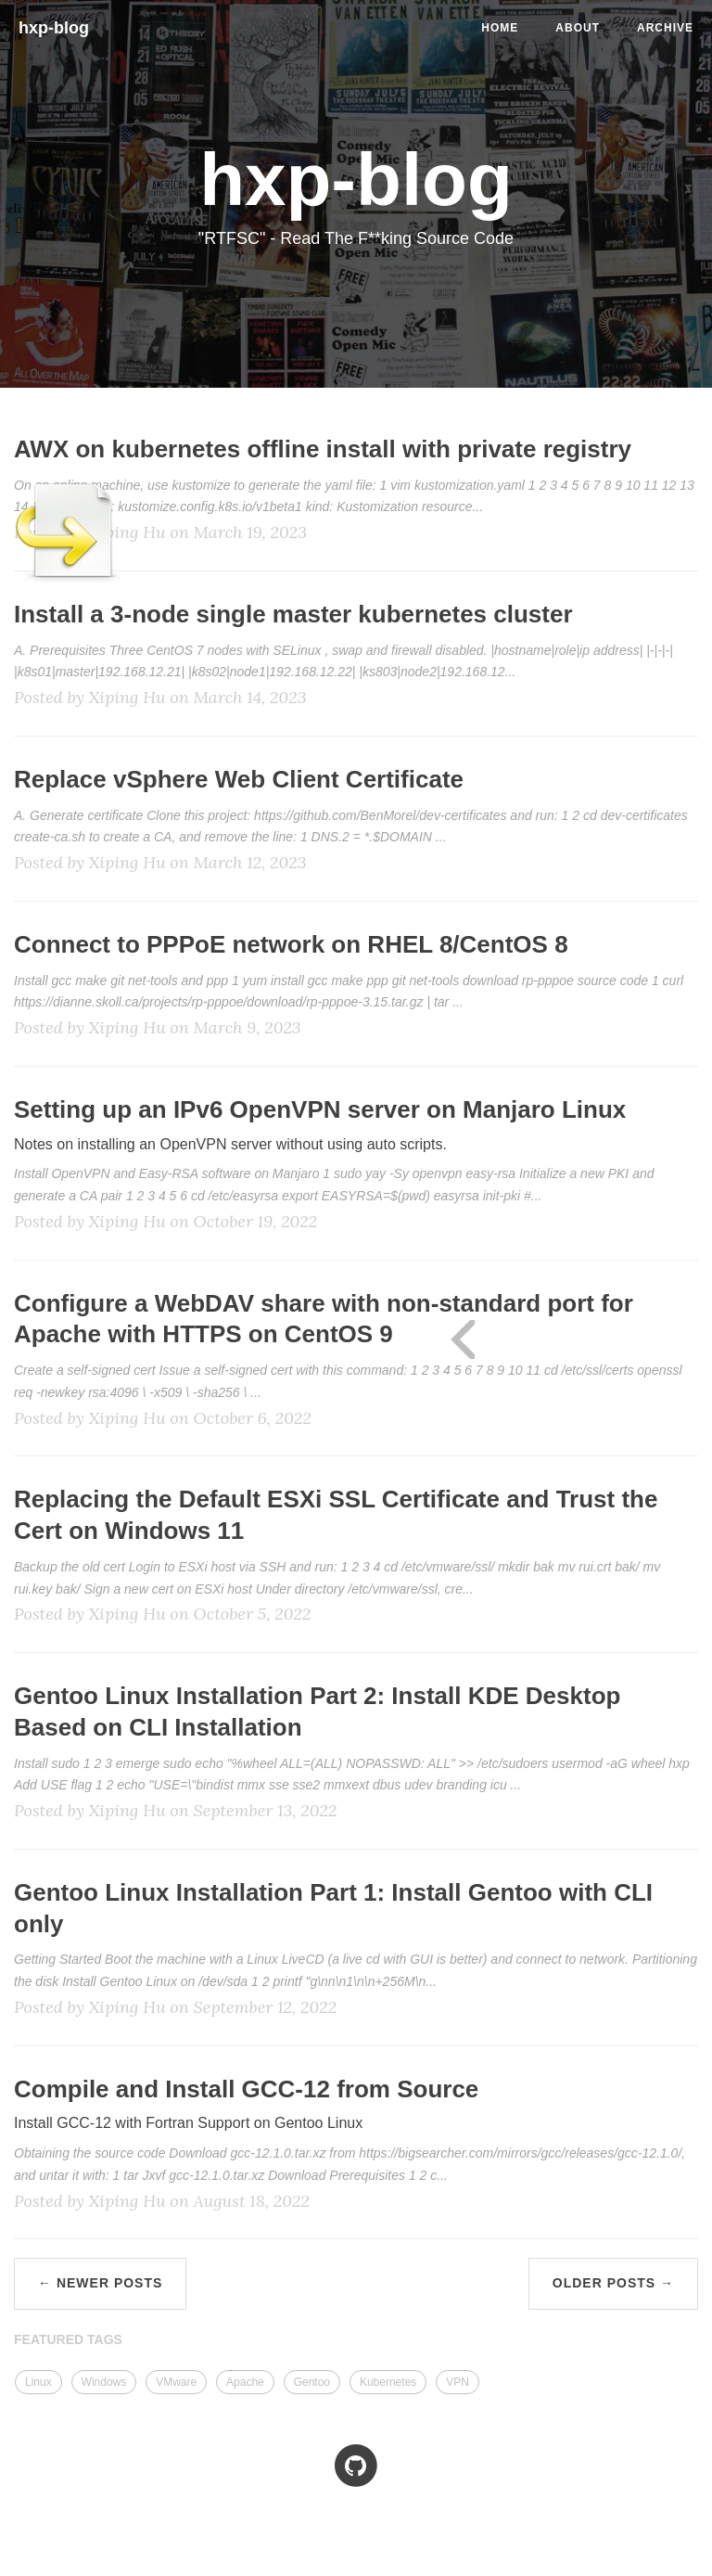 This screenshot has height=2576, width=712. What do you see at coordinates (68, 530) in the screenshot?
I see `revert document to previous version` at bounding box center [68, 530].